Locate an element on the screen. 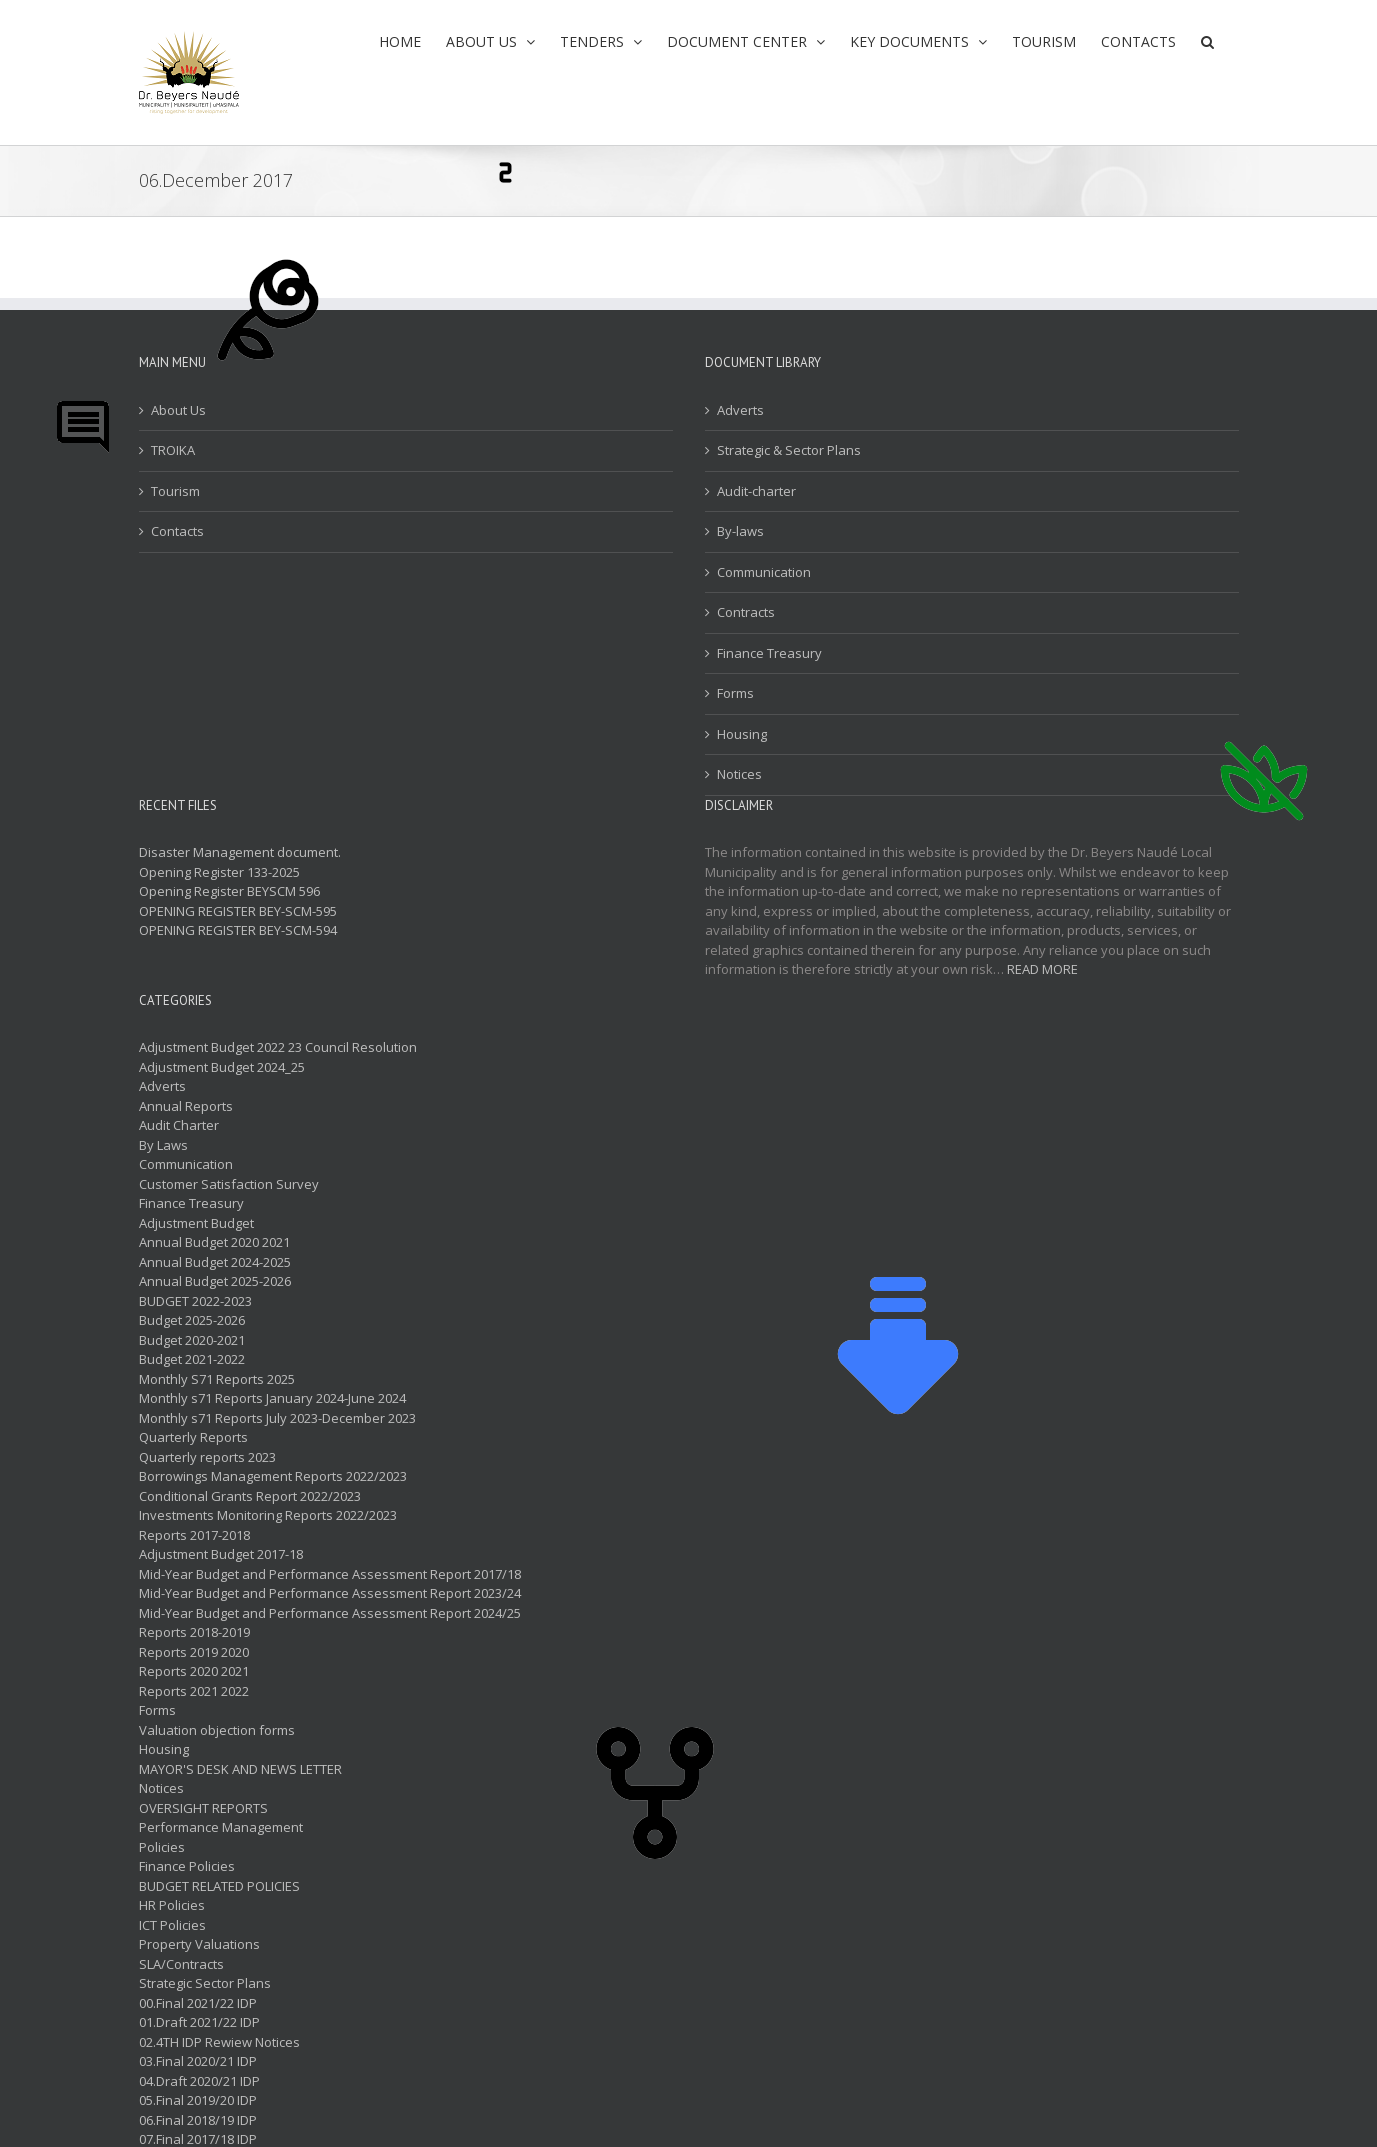 The image size is (1377, 2147). fork a repository is located at coordinates (655, 1793).